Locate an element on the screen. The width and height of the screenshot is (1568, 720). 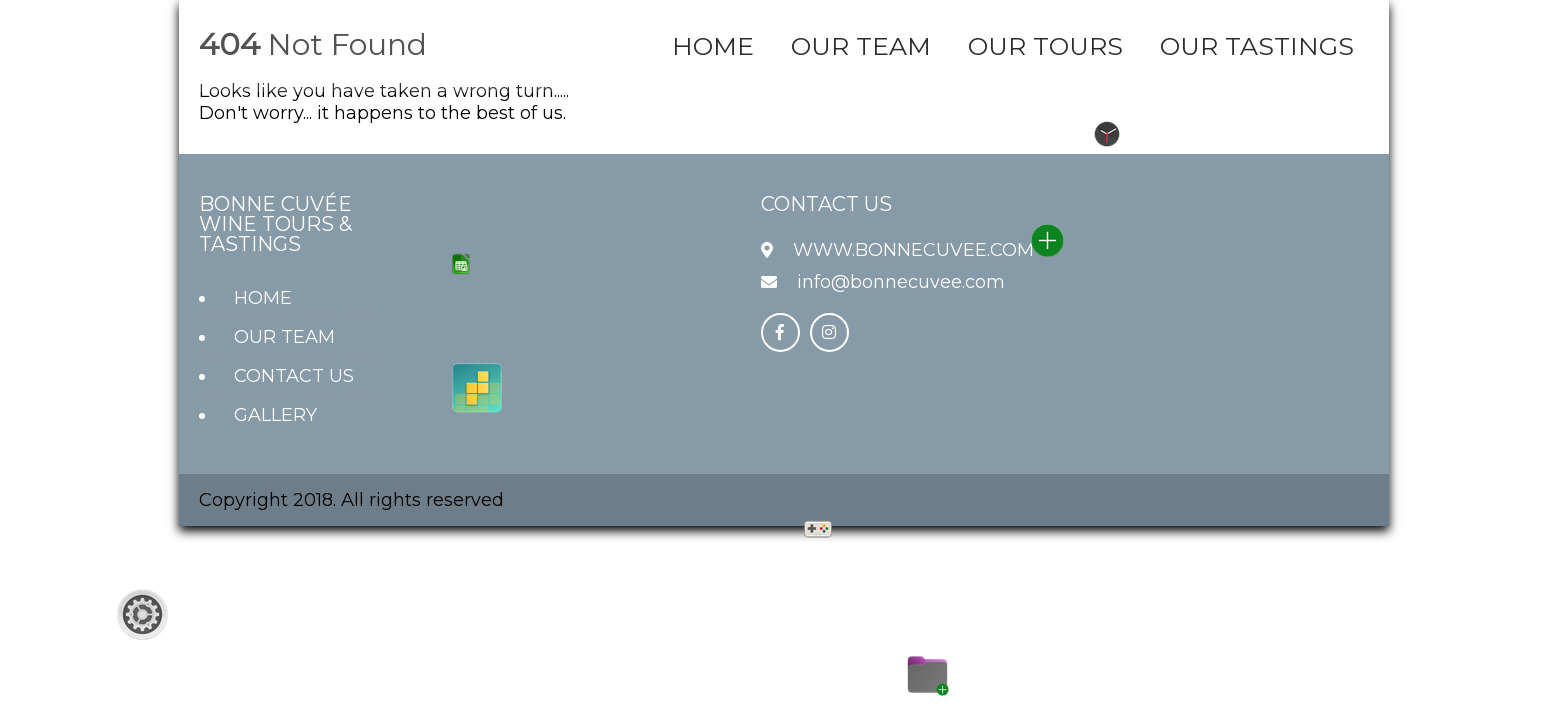
add a new item or file is located at coordinates (1047, 240).